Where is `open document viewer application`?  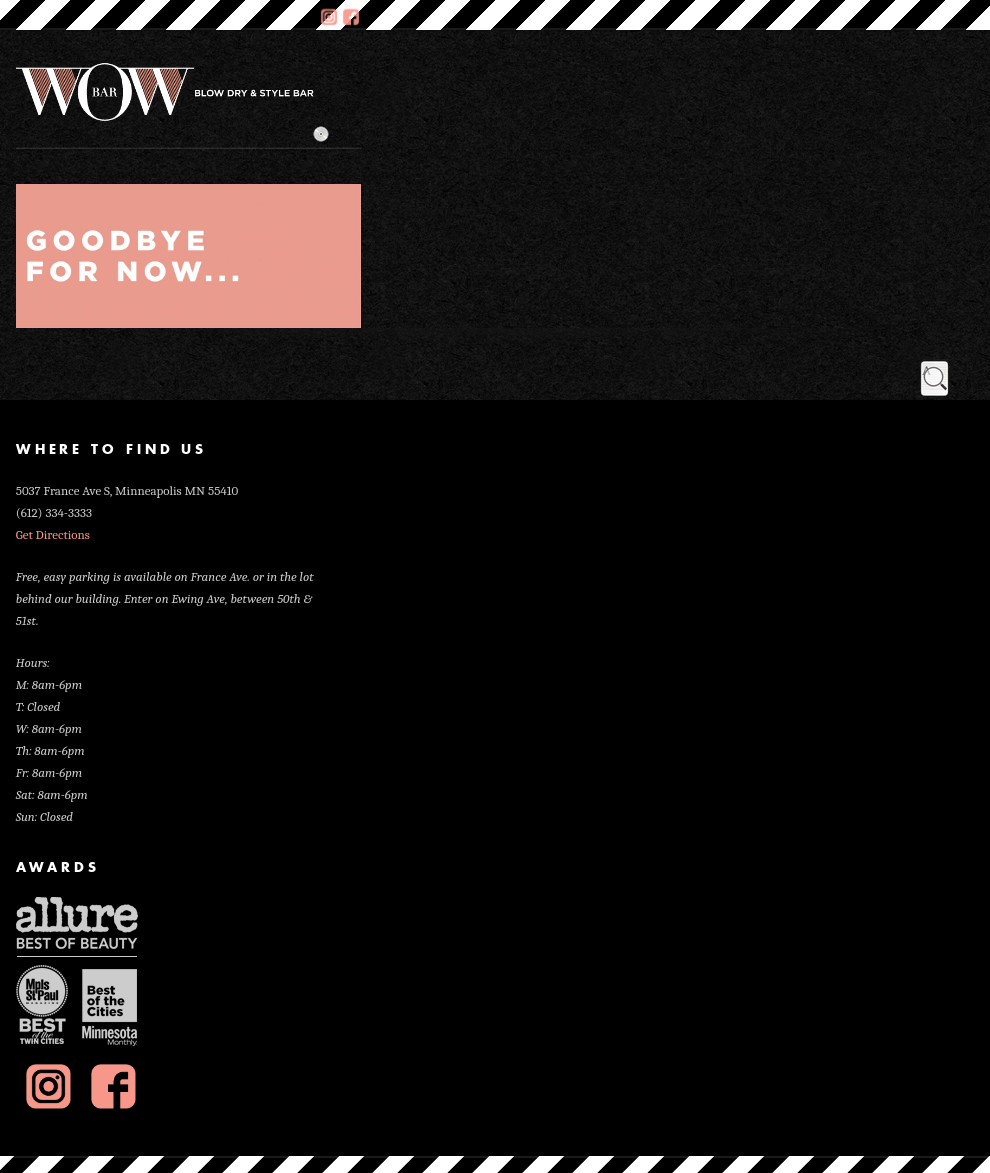 open document viewer application is located at coordinates (934, 378).